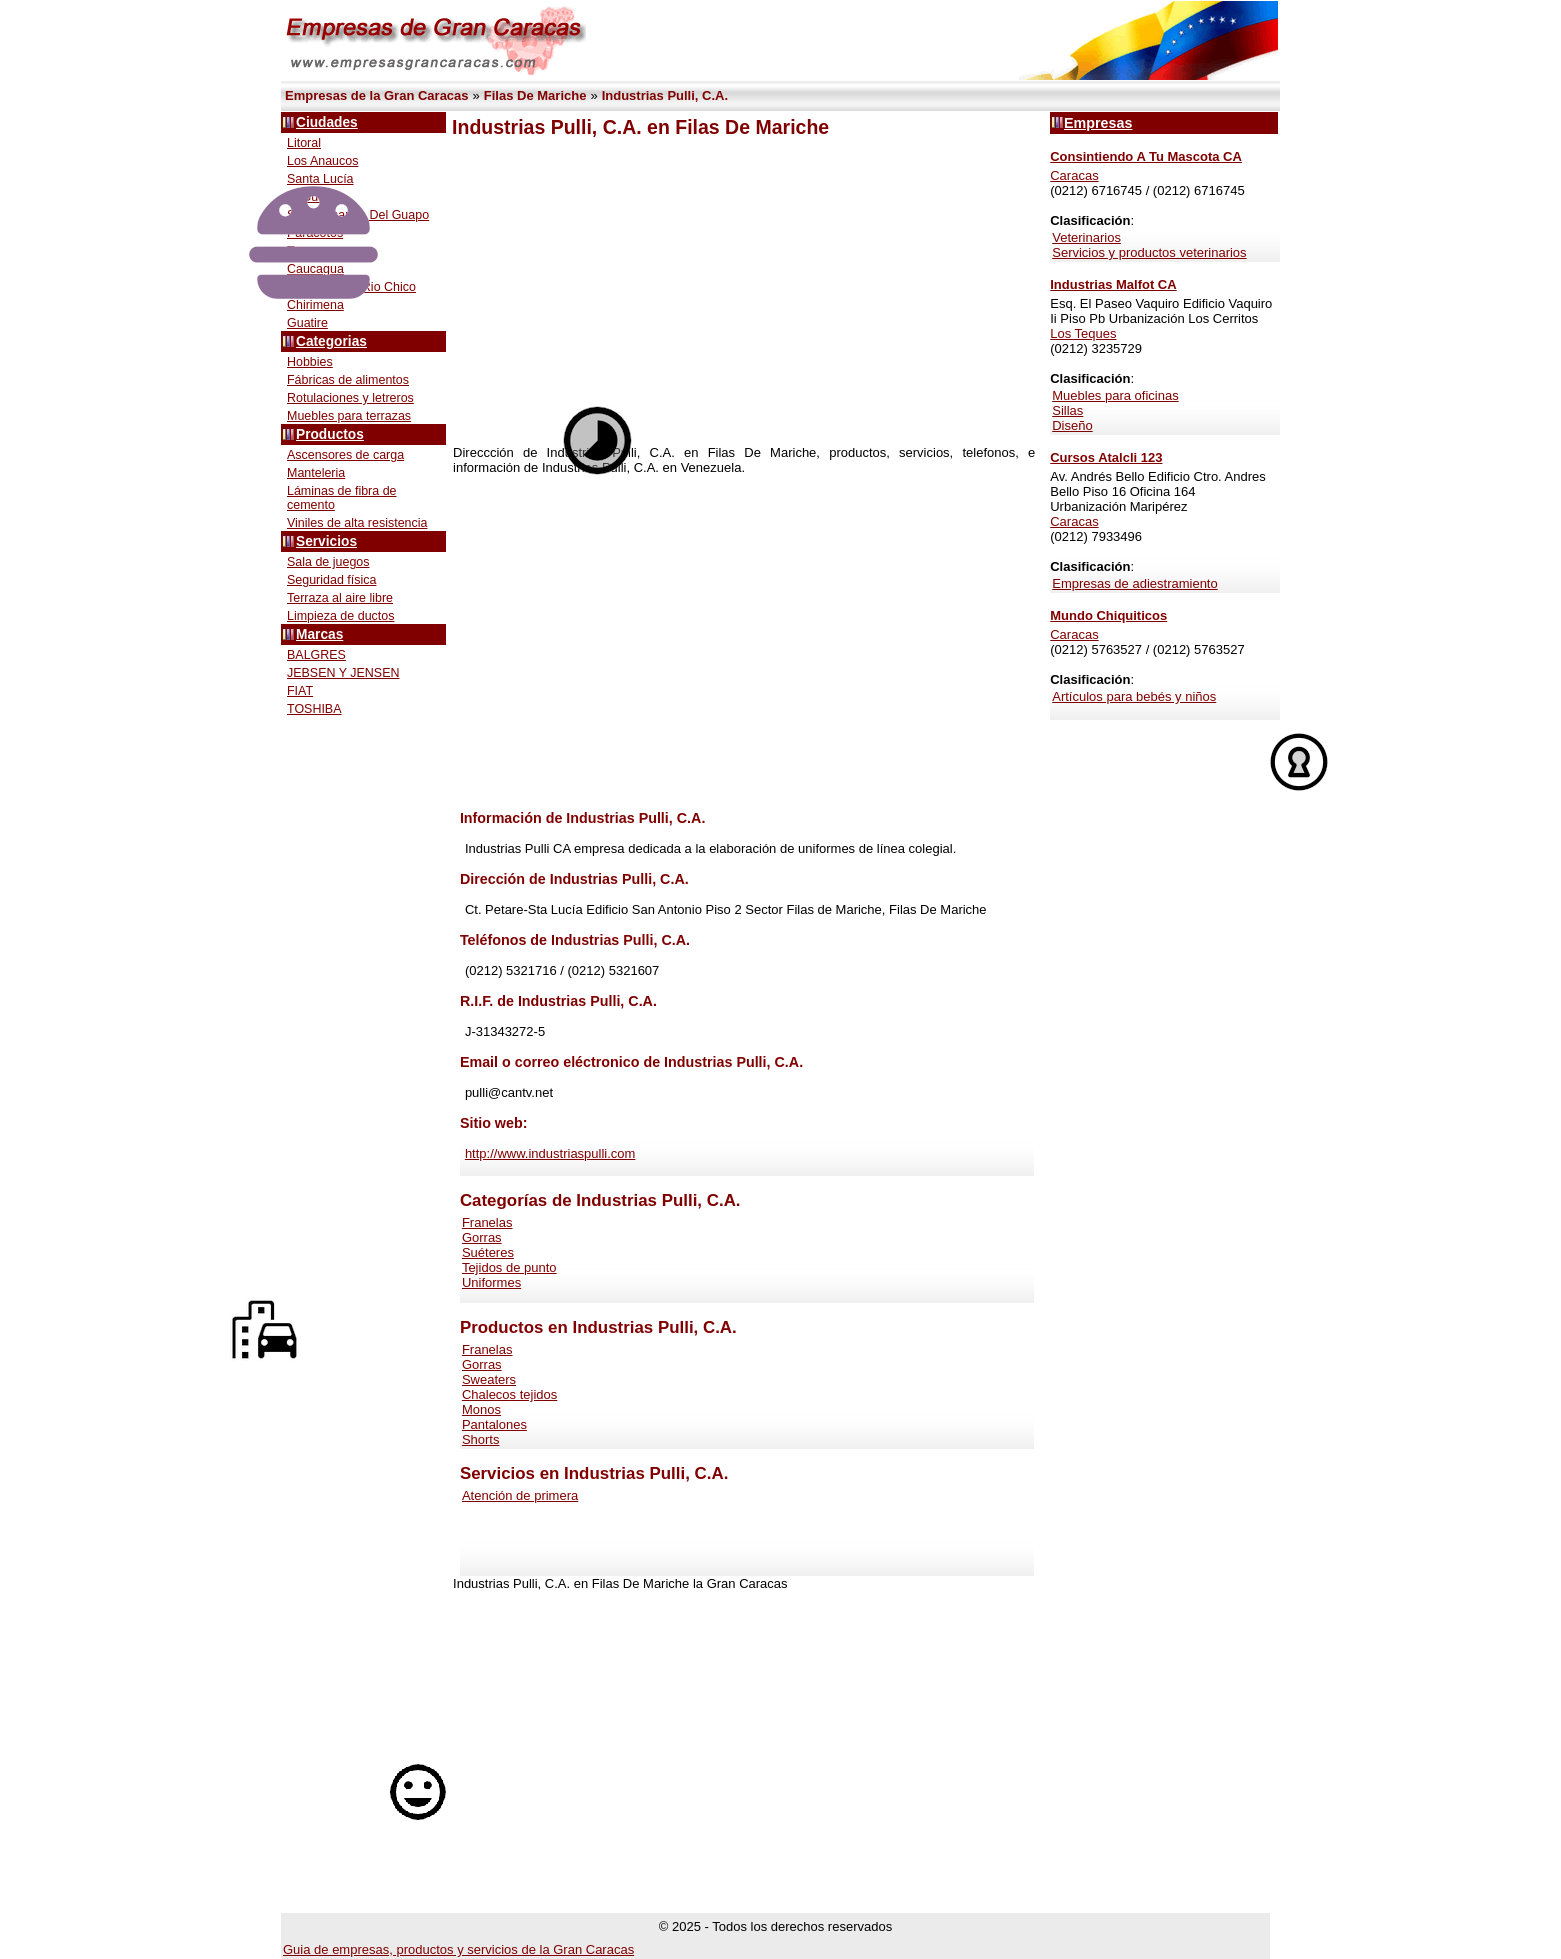  I want to click on access security or privacy settings, so click(1299, 762).